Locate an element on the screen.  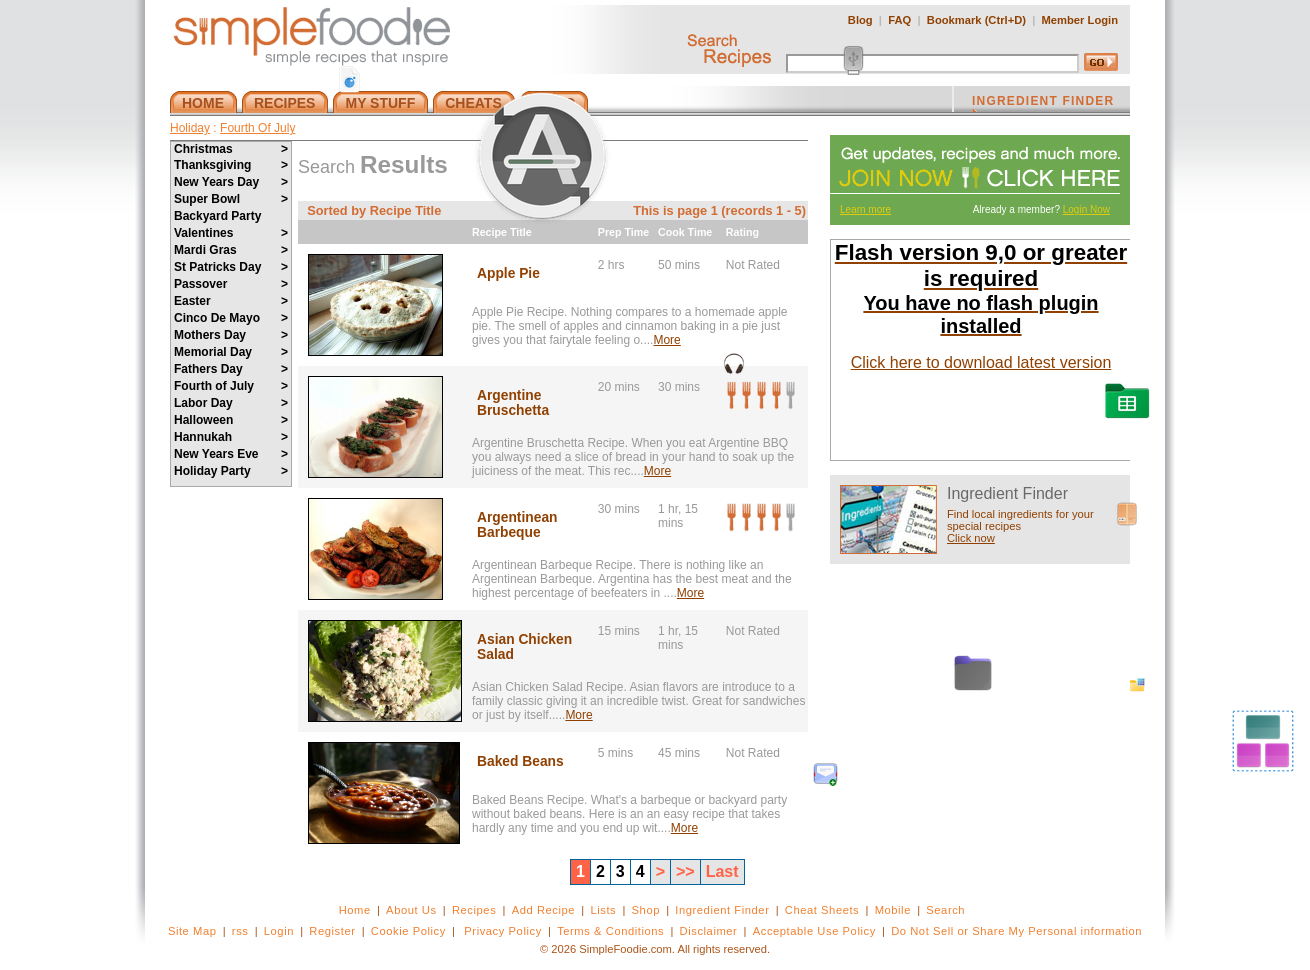
compressed archive file type indicator is located at coordinates (1127, 514).